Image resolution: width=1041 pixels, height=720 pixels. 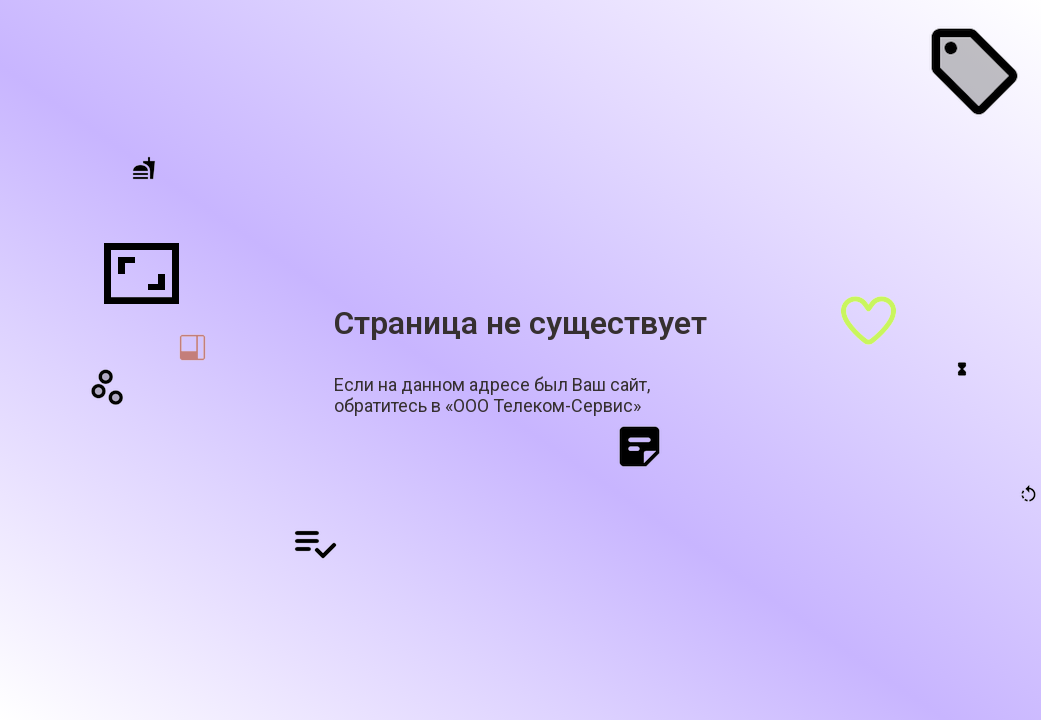 What do you see at coordinates (192, 347) in the screenshot?
I see `toggle left sidebar panel` at bounding box center [192, 347].